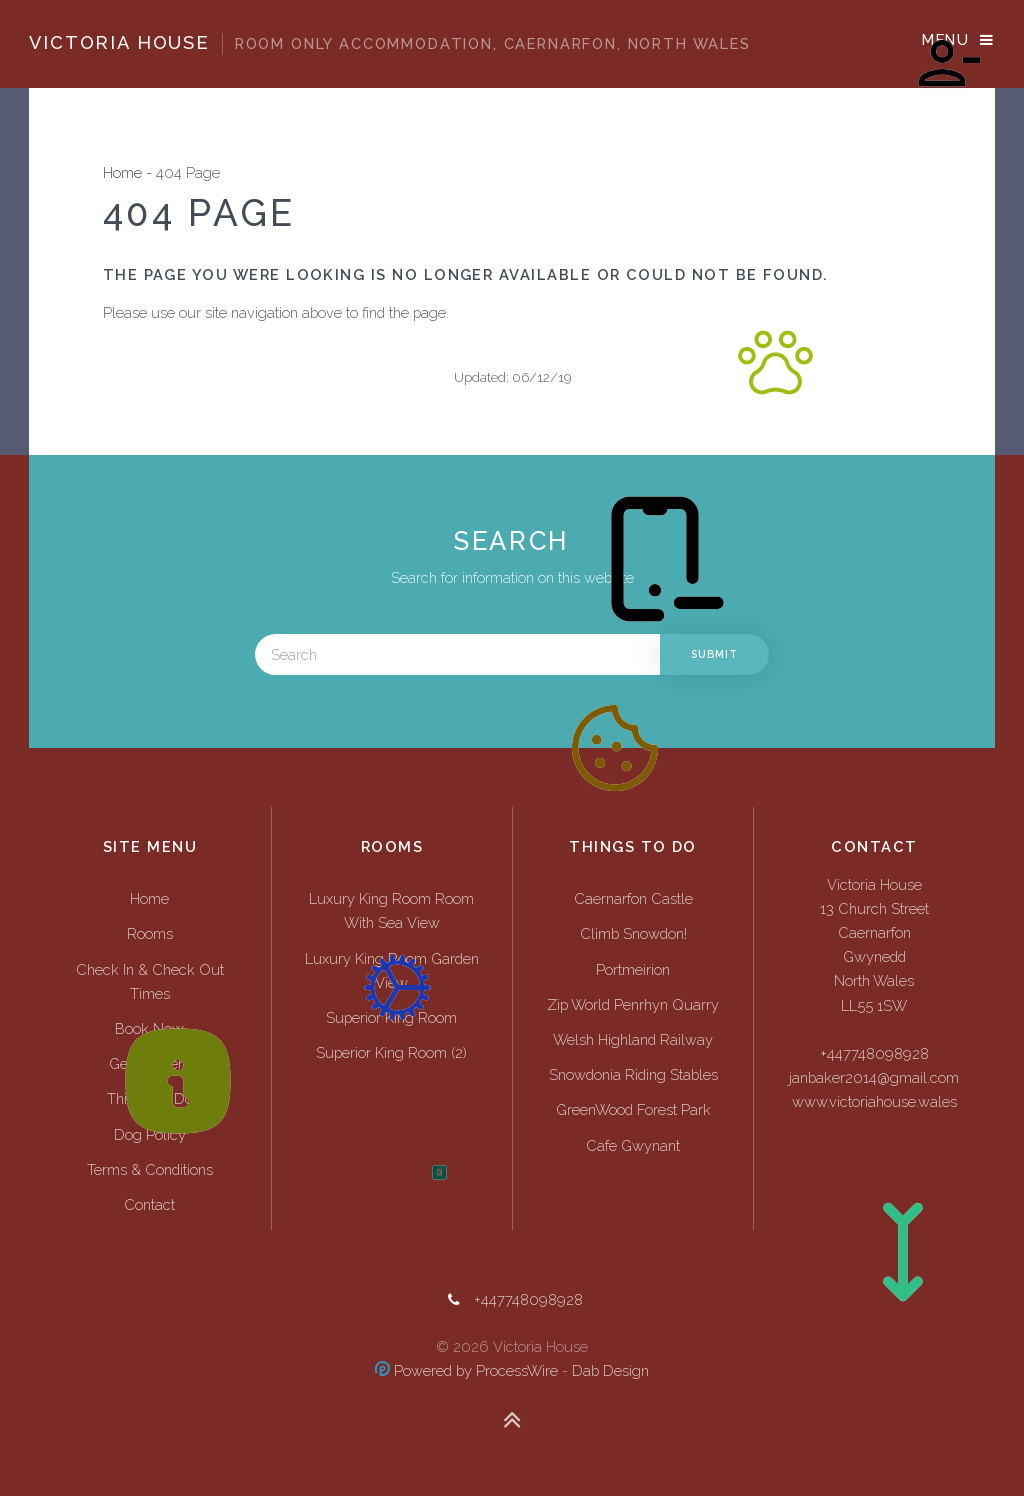 This screenshot has height=1496, width=1024. What do you see at coordinates (615, 748) in the screenshot?
I see `manage cookie preferences and privacy settings` at bounding box center [615, 748].